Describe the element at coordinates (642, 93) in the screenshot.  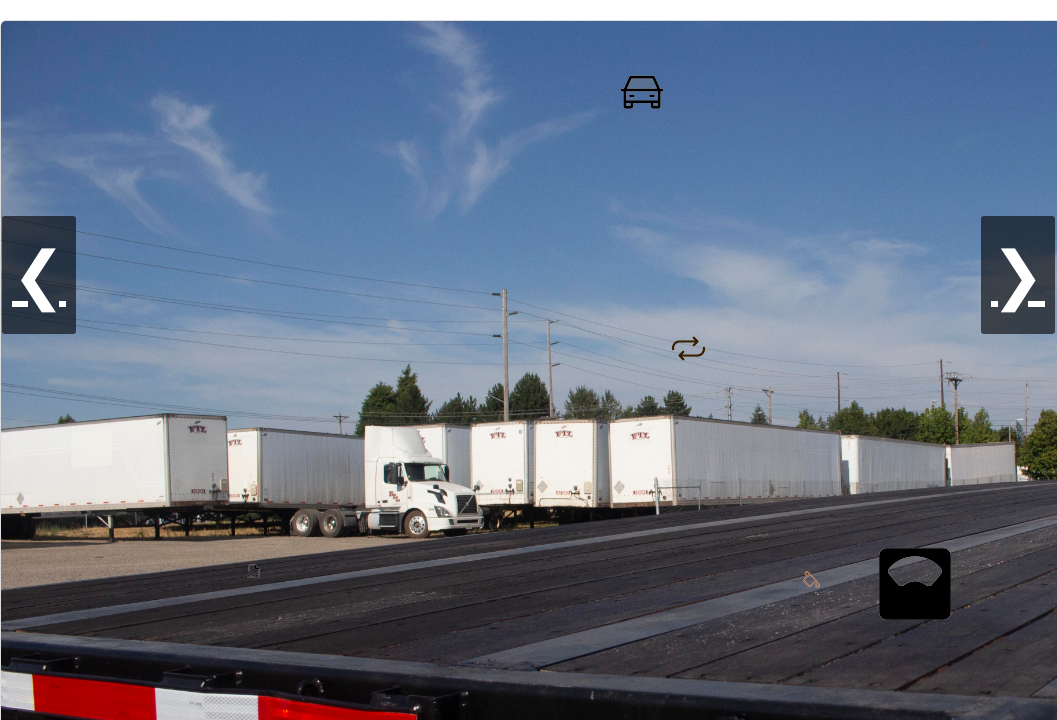
I see `access vehicle or car-related features` at that location.